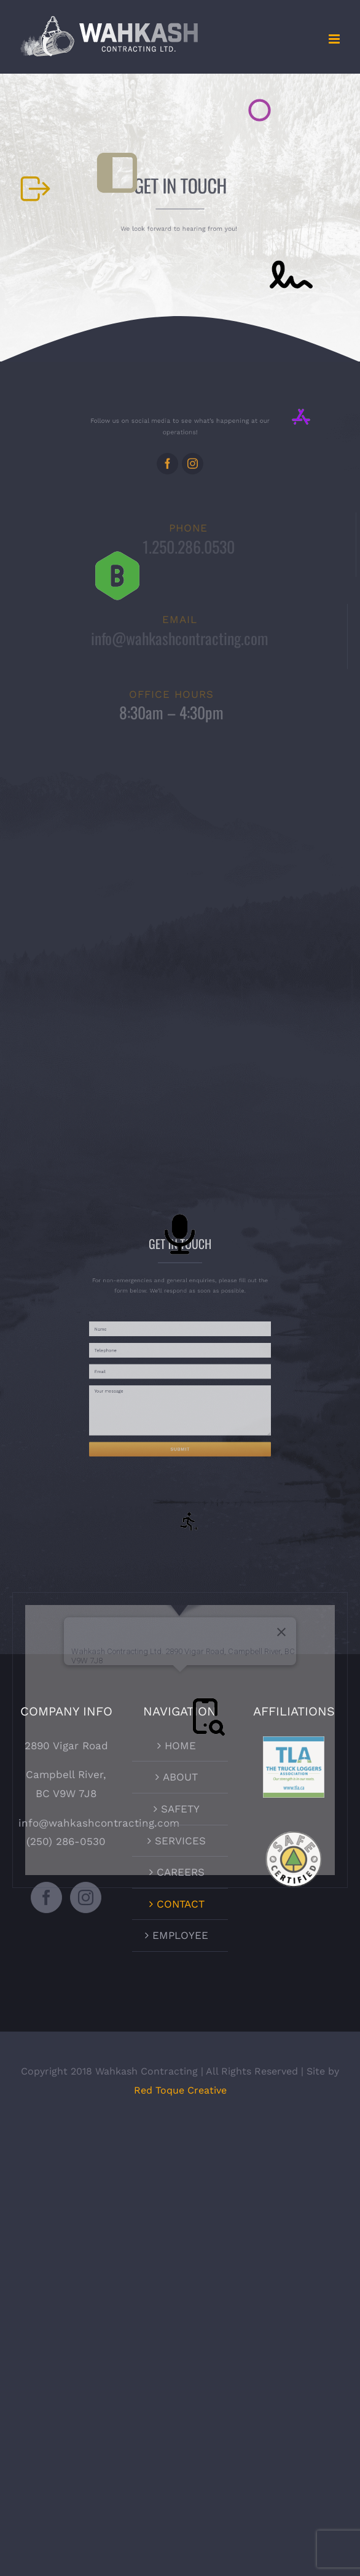 The height and width of the screenshot is (2576, 360). What do you see at coordinates (205, 1716) in the screenshot?
I see `search for a mobile device` at bounding box center [205, 1716].